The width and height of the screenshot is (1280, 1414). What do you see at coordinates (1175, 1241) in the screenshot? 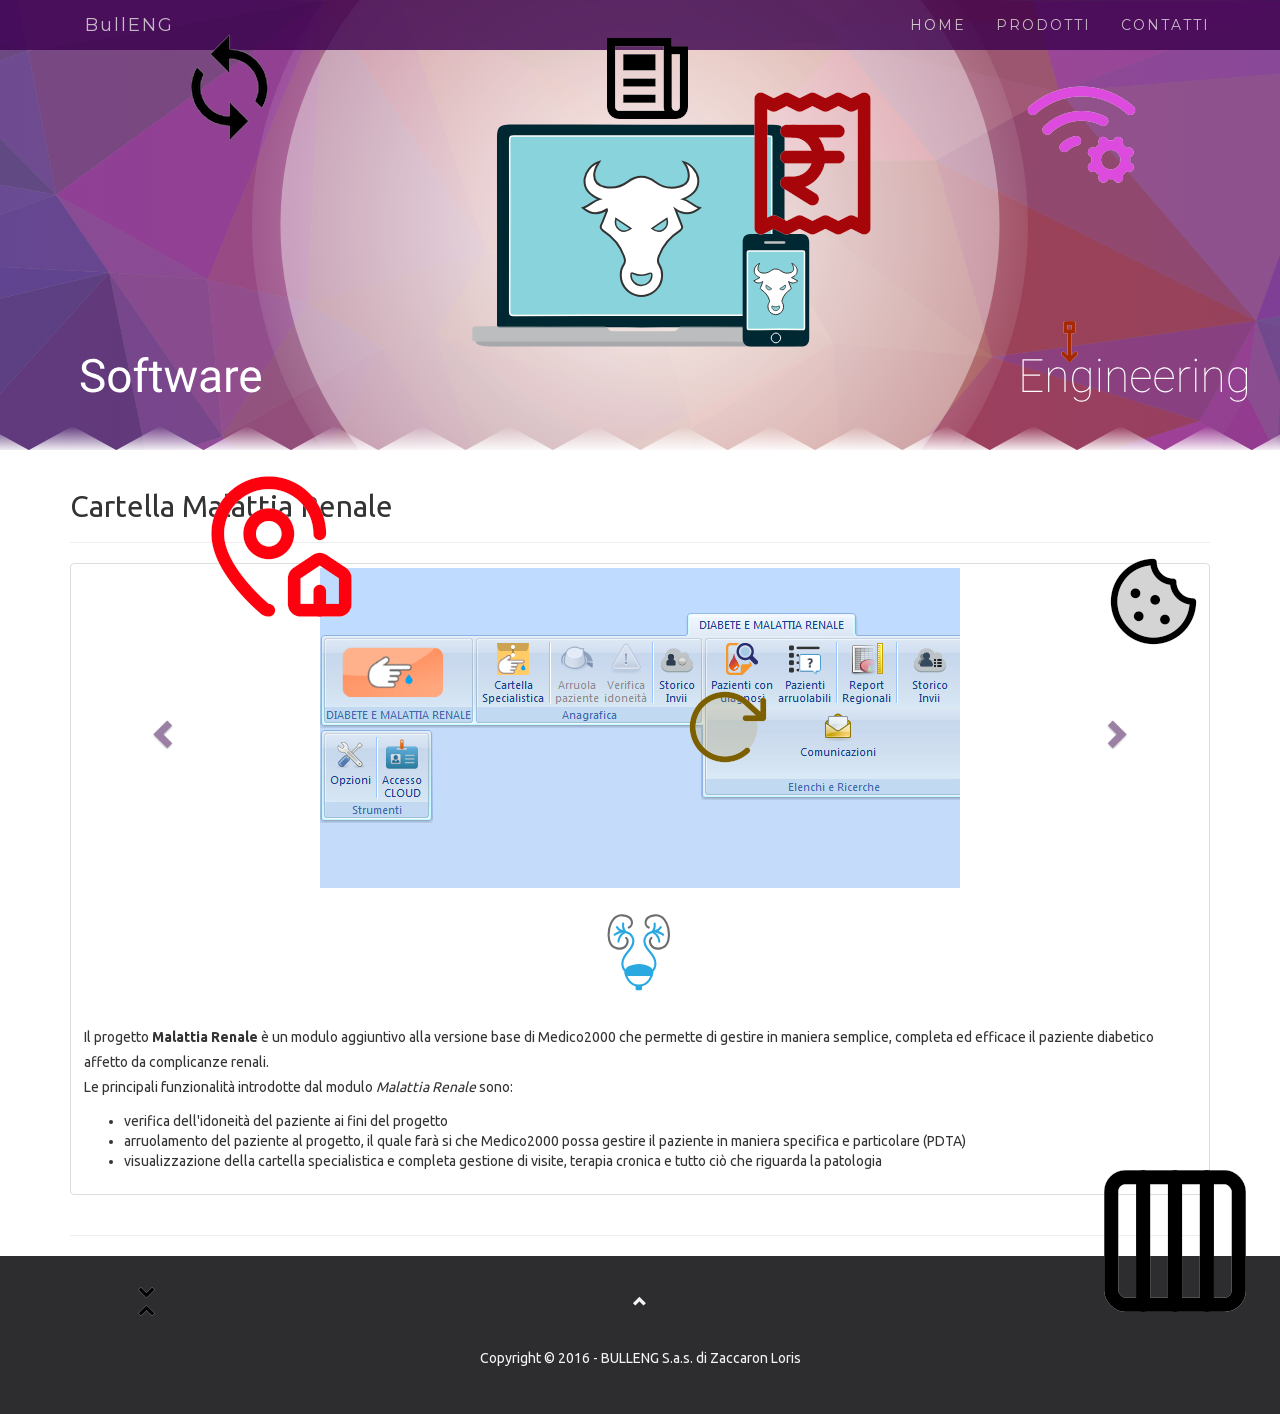
I see `switch to four-column layout view` at bounding box center [1175, 1241].